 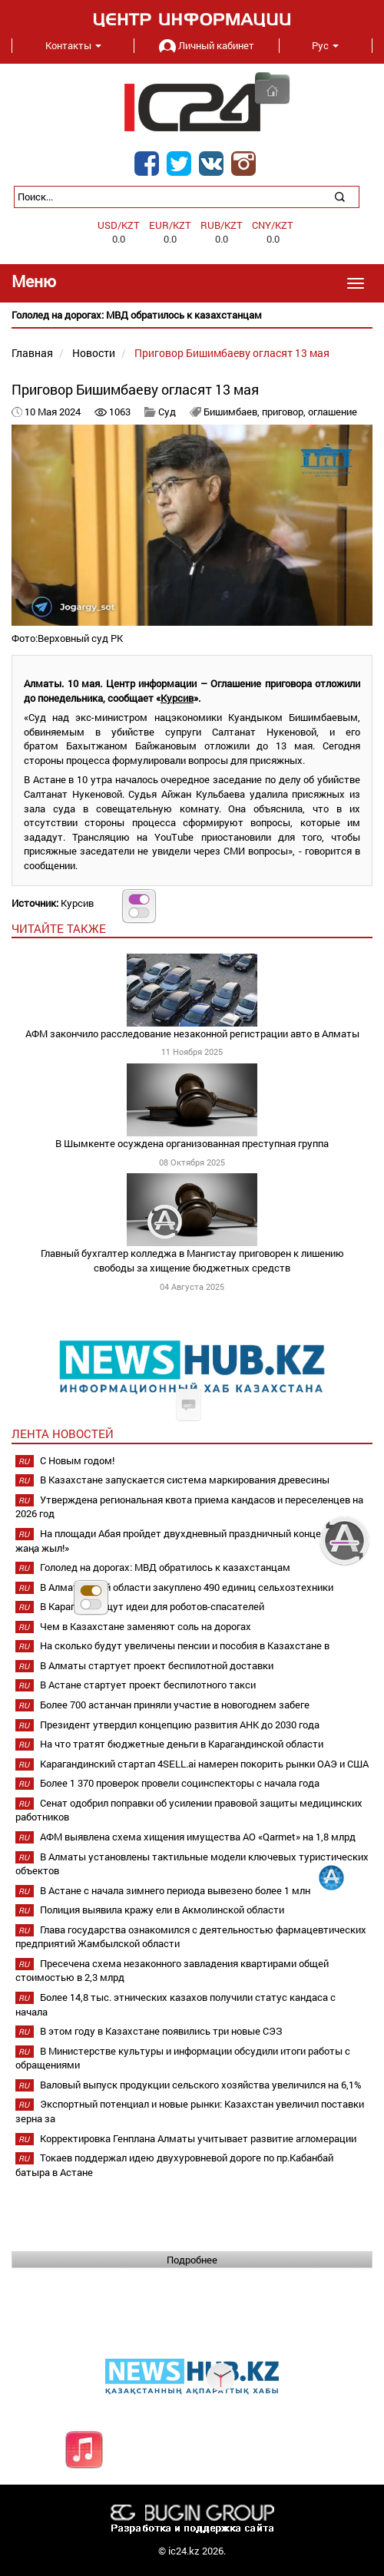 I want to click on open desktop preferences or settings, so click(x=139, y=906).